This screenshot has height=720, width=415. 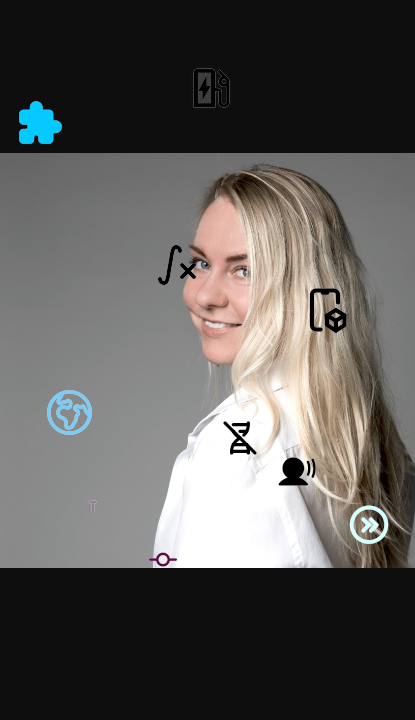 What do you see at coordinates (178, 265) in the screenshot?
I see `remove or clear an integral calculation` at bounding box center [178, 265].